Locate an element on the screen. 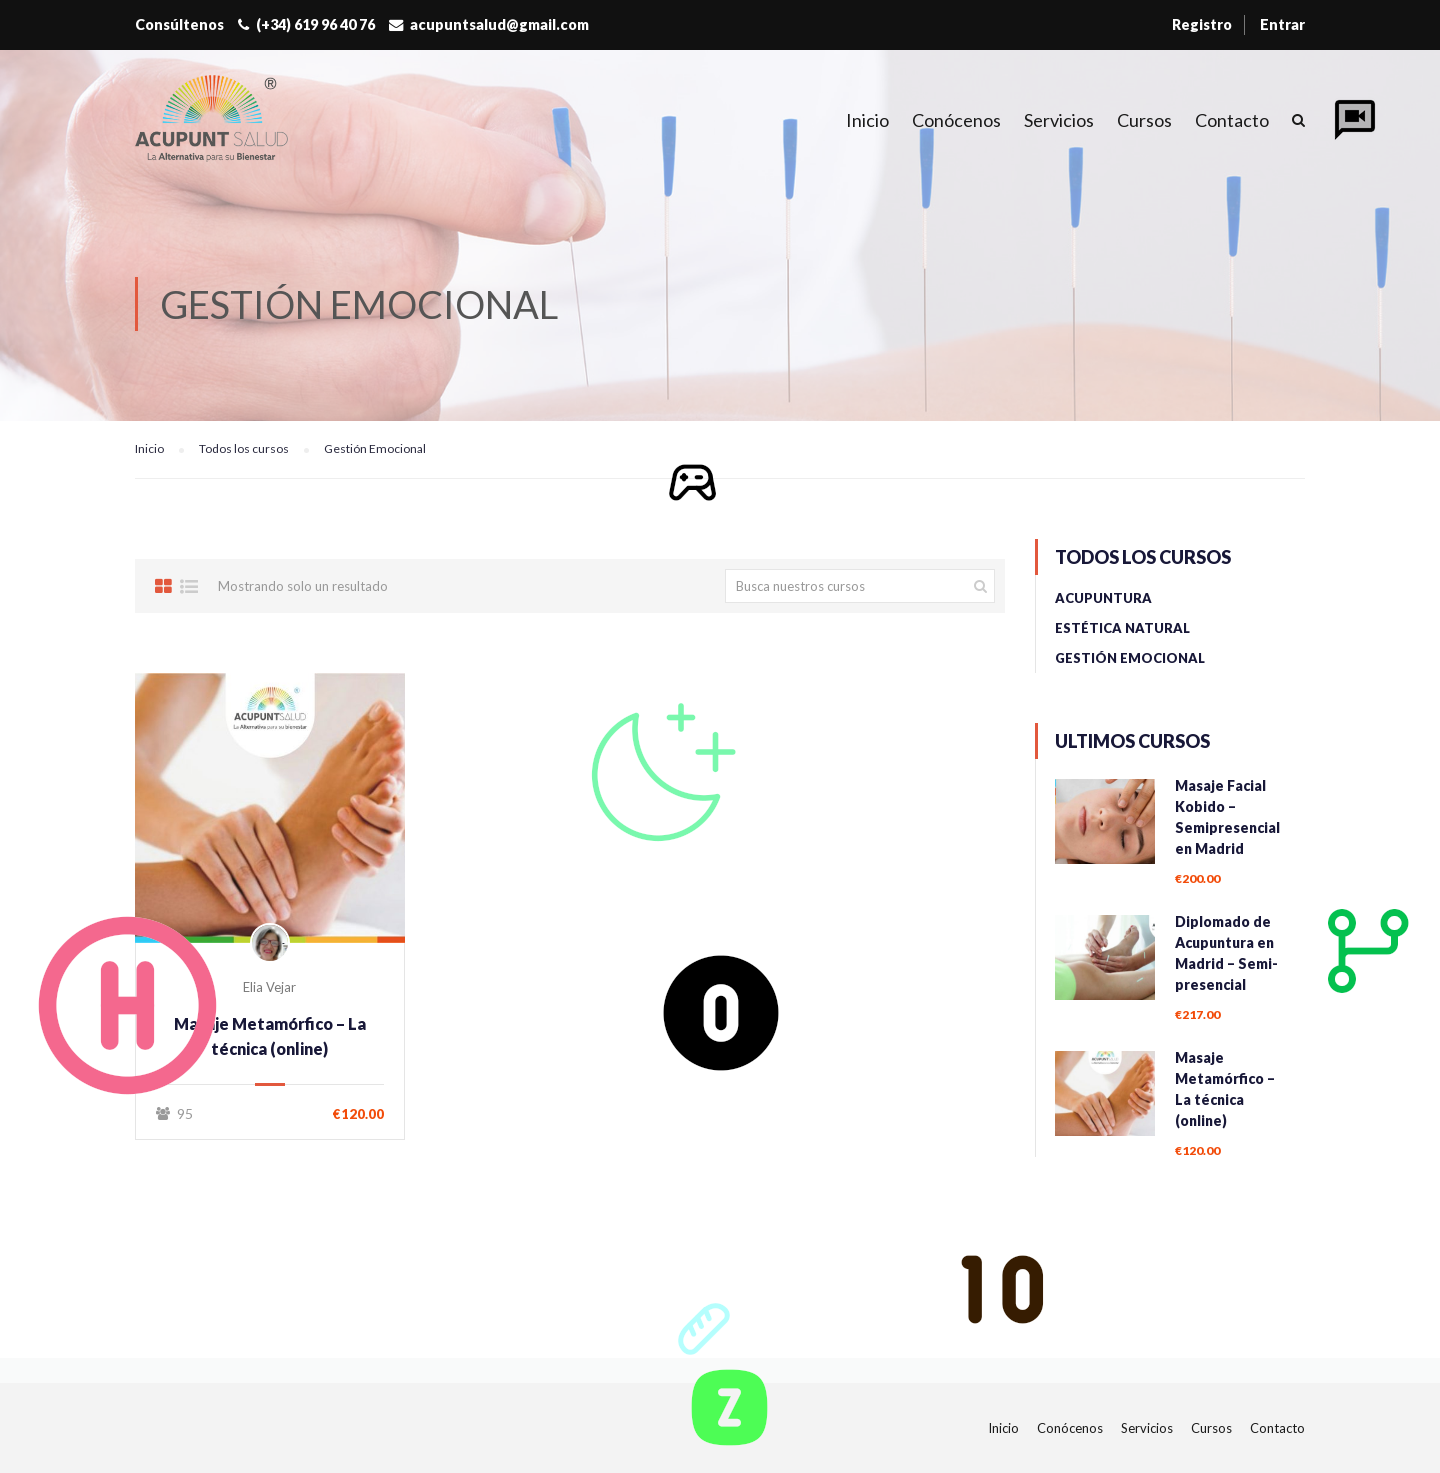  start a video chat conversation is located at coordinates (1355, 120).